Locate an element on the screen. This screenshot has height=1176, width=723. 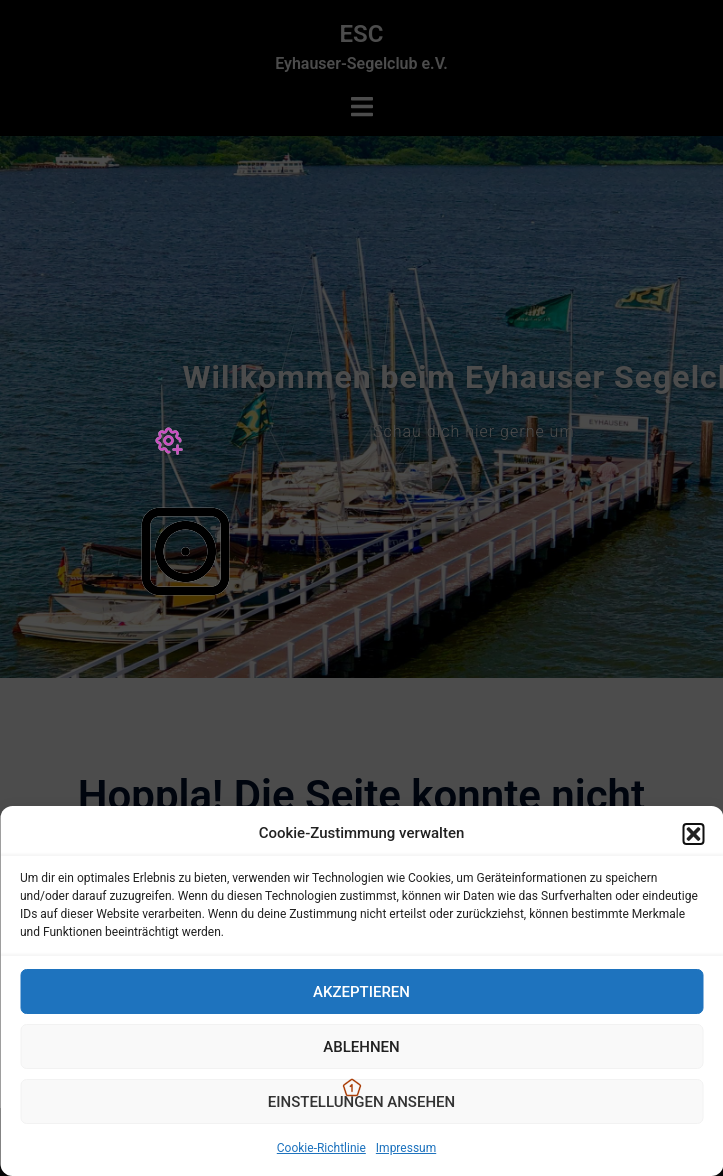
indicates first step or priority level one is located at coordinates (352, 1088).